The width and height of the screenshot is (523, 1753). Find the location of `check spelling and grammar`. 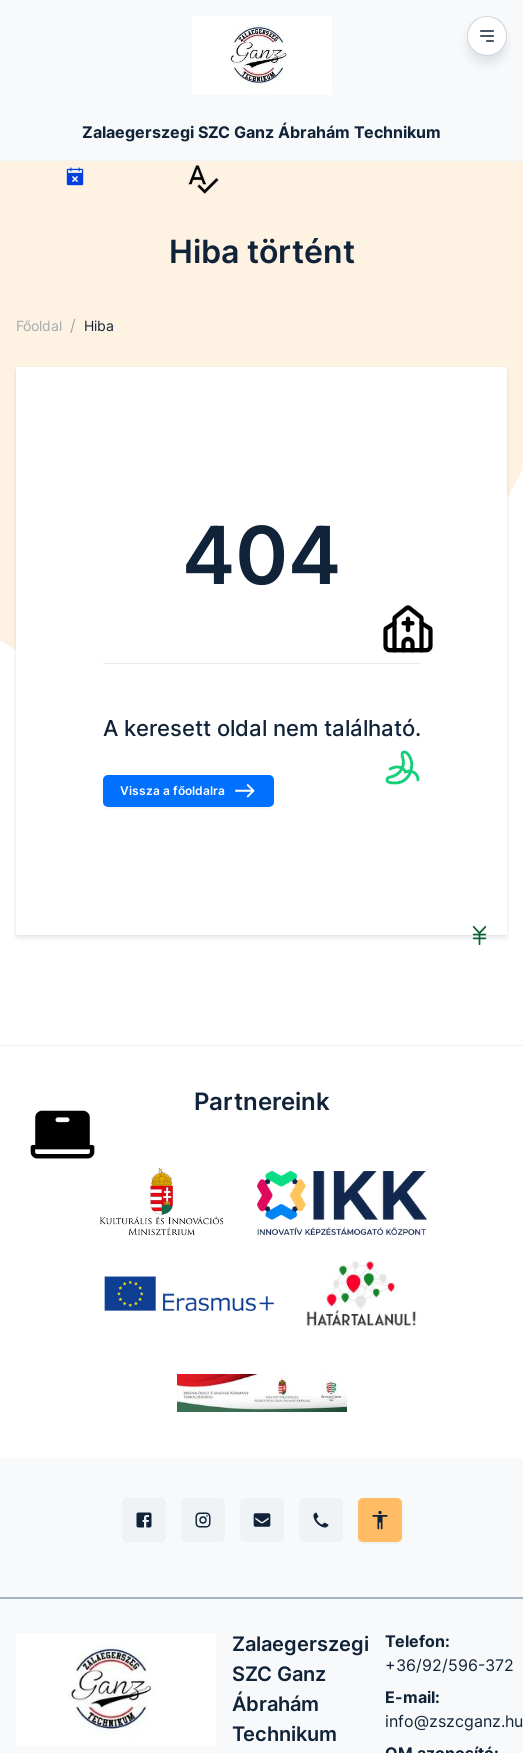

check spelling and grammar is located at coordinates (202, 178).